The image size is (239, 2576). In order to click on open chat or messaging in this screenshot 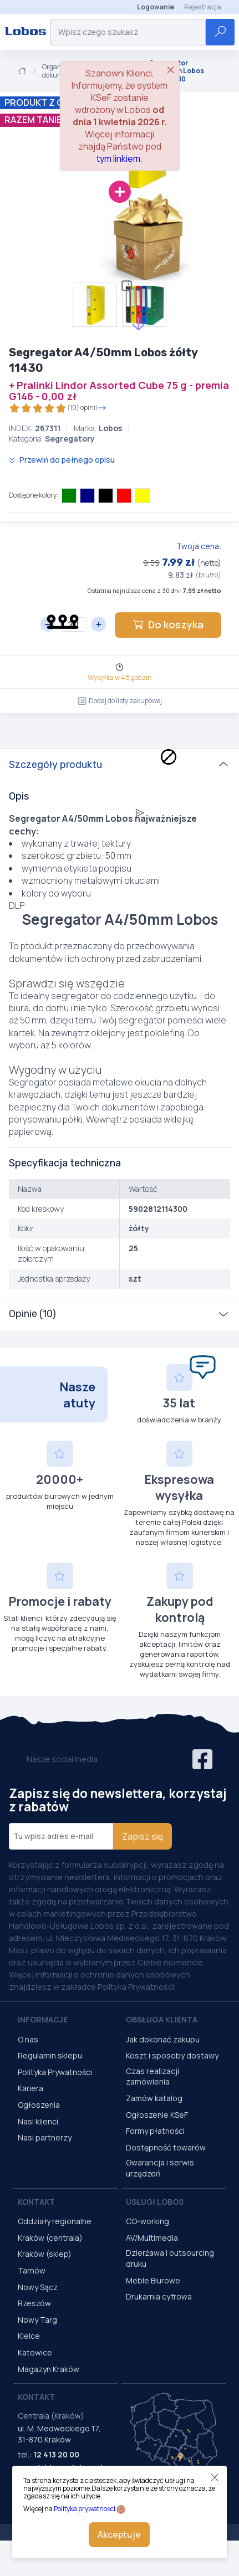, I will do `click(202, 1367)`.